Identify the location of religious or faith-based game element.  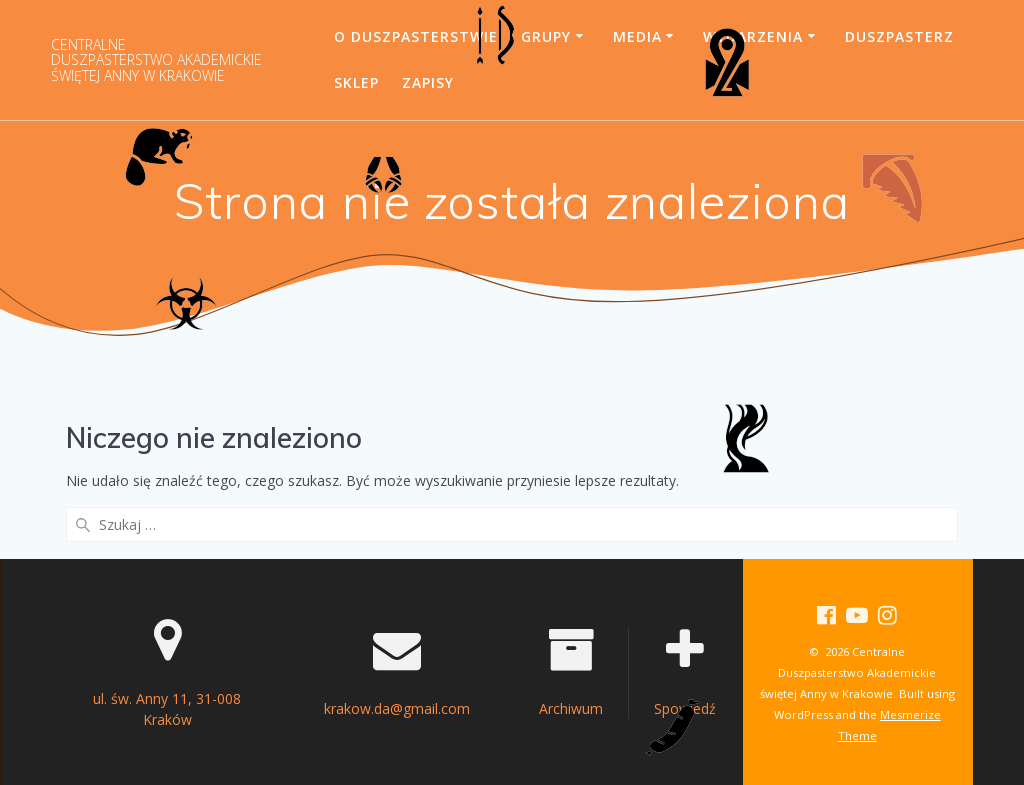
(727, 62).